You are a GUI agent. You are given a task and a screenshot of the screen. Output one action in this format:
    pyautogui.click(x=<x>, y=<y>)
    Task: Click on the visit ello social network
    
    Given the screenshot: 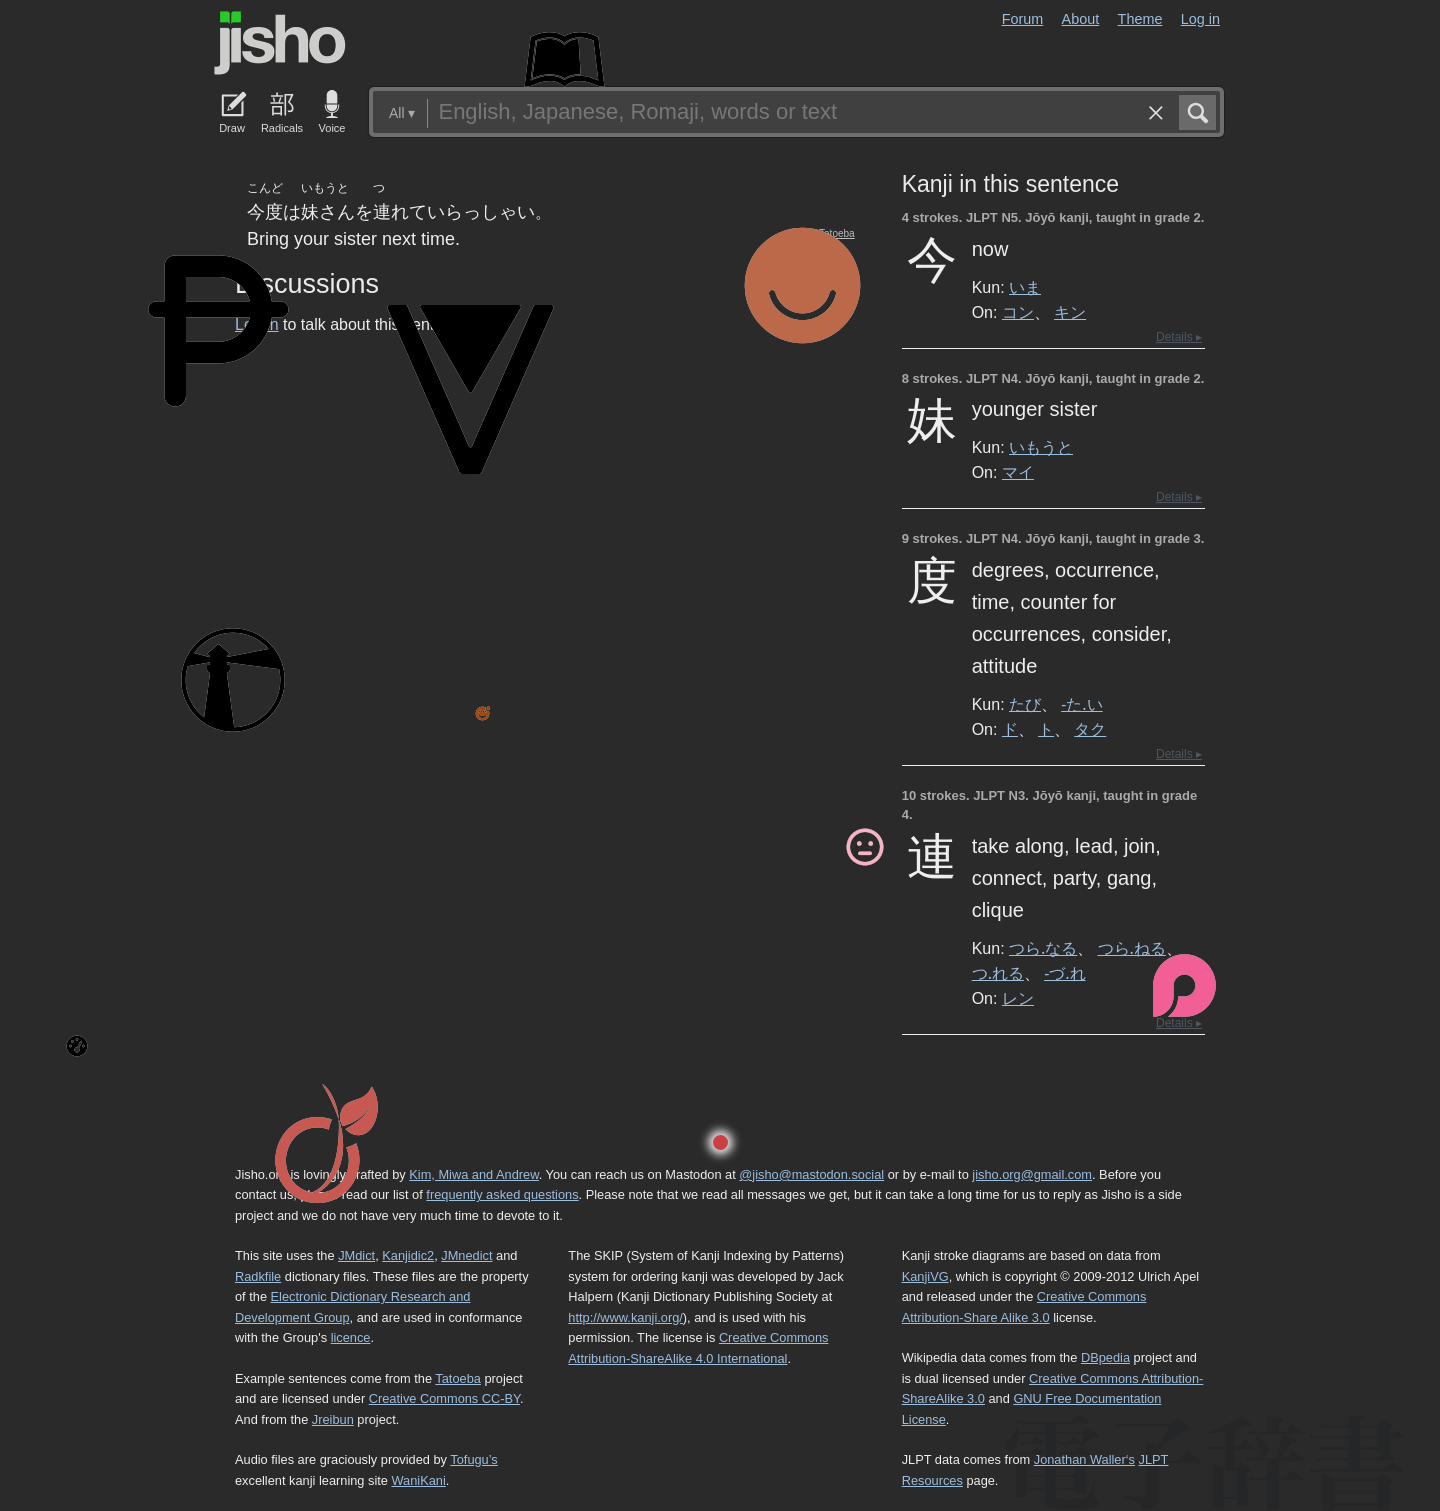 What is the action you would take?
    pyautogui.click(x=802, y=285)
    